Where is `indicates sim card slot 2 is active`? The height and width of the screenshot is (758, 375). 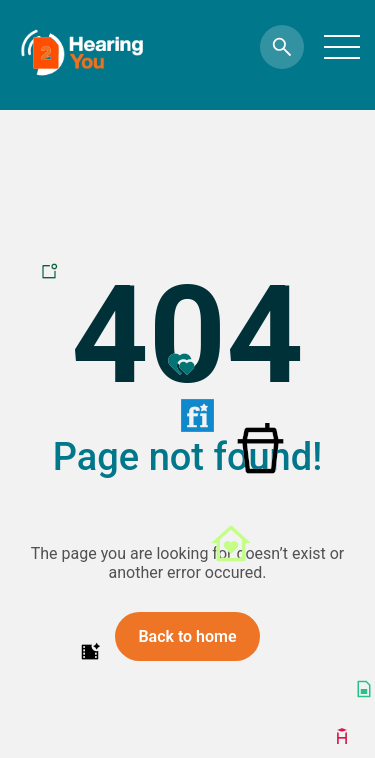
indicates sim card slot 2 is active is located at coordinates (46, 53).